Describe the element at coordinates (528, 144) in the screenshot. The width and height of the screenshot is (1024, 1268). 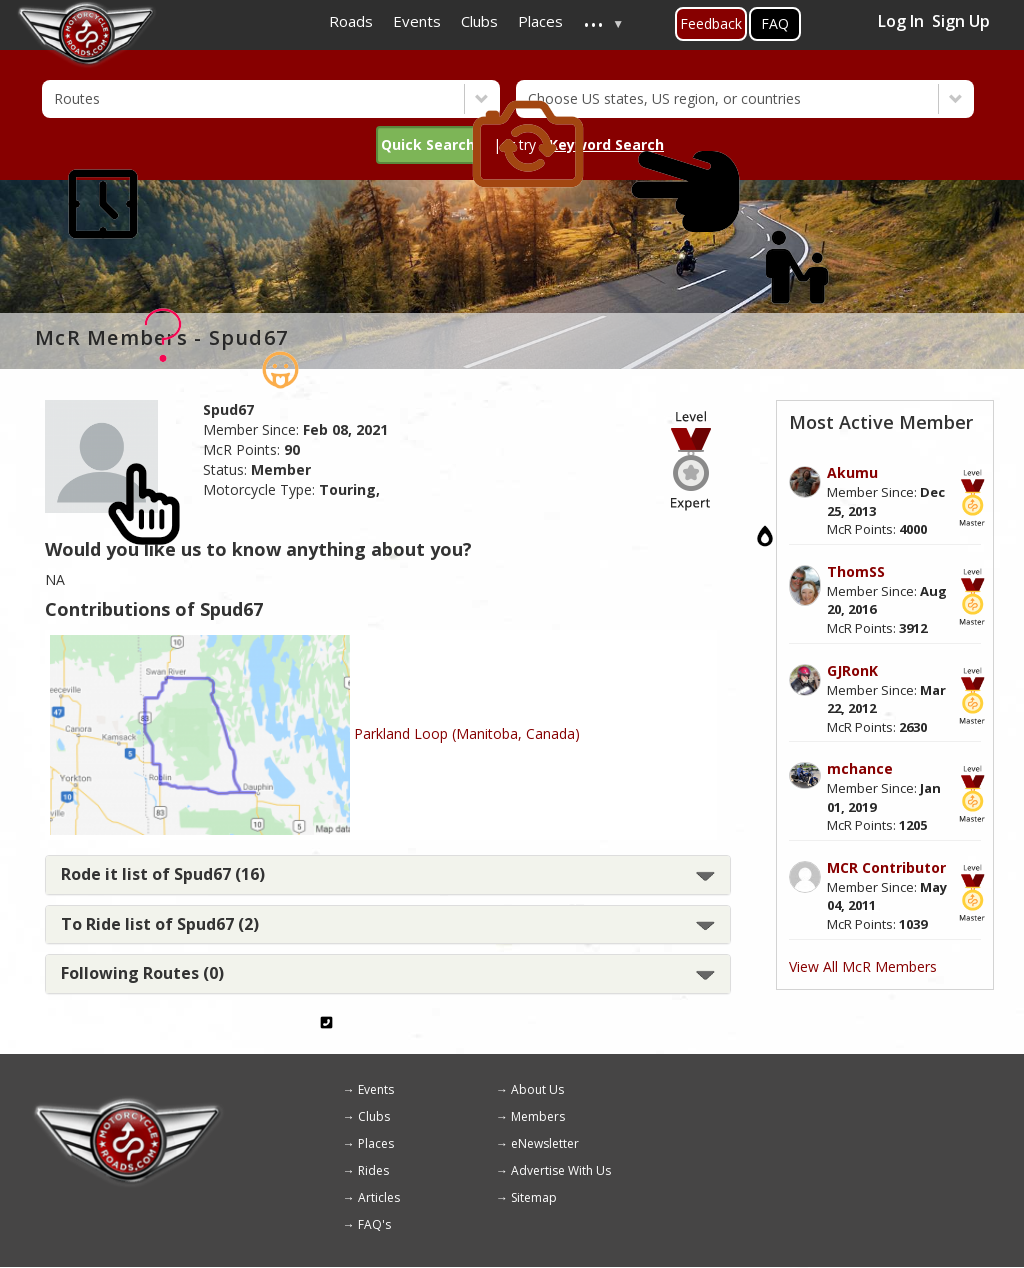
I see `switch between front and rear camera` at that location.